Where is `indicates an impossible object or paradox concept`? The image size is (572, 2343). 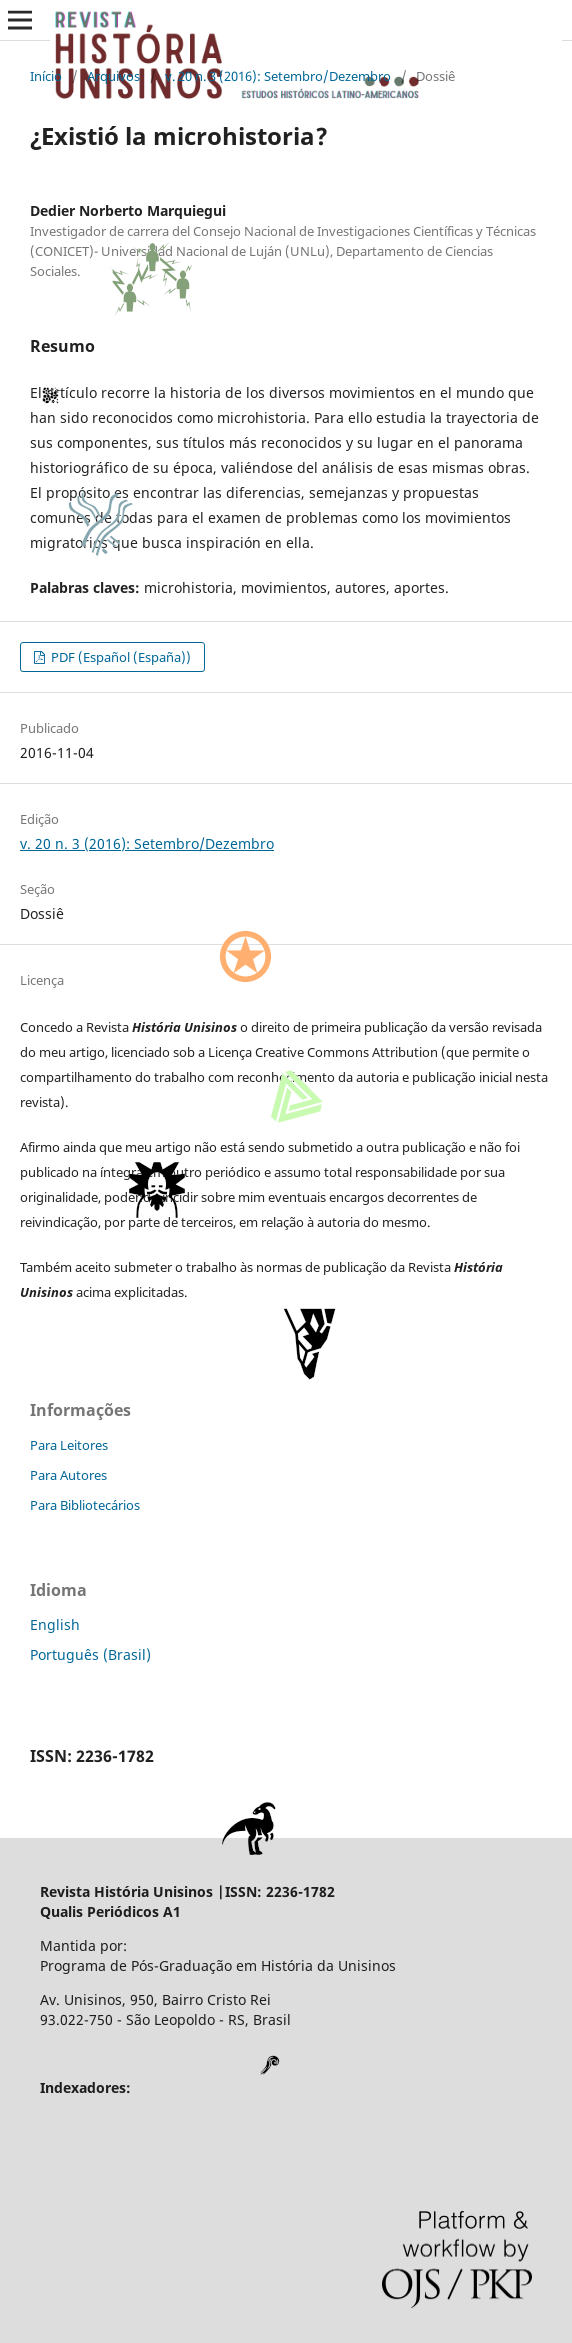
indicates an impossible object or paradox concept is located at coordinates (296, 1096).